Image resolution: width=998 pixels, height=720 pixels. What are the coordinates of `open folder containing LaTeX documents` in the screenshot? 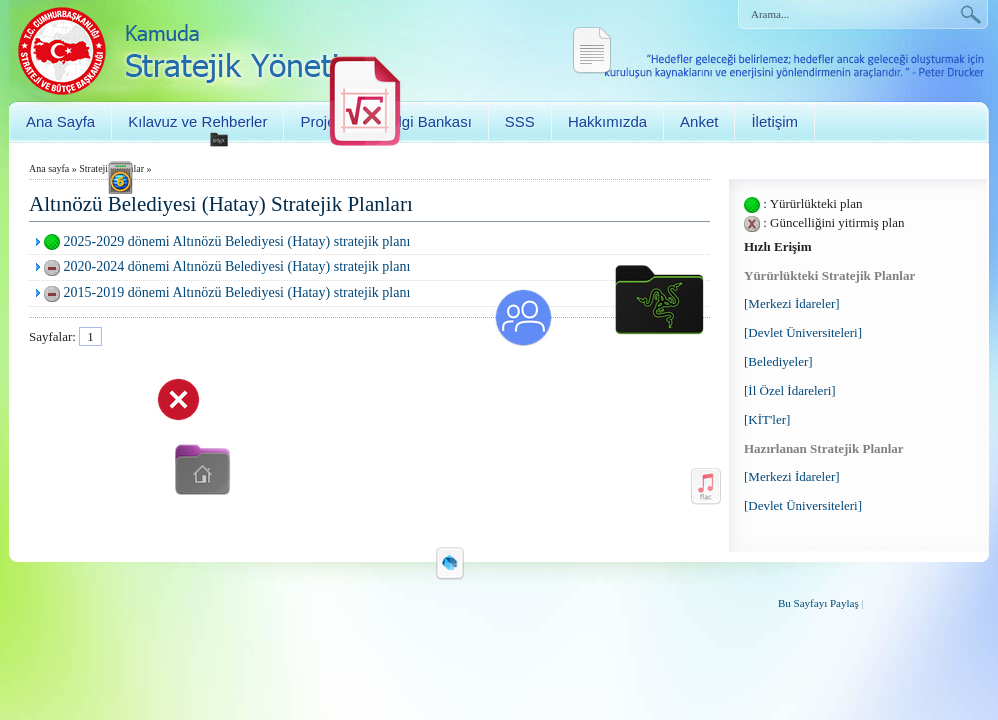 It's located at (219, 140).